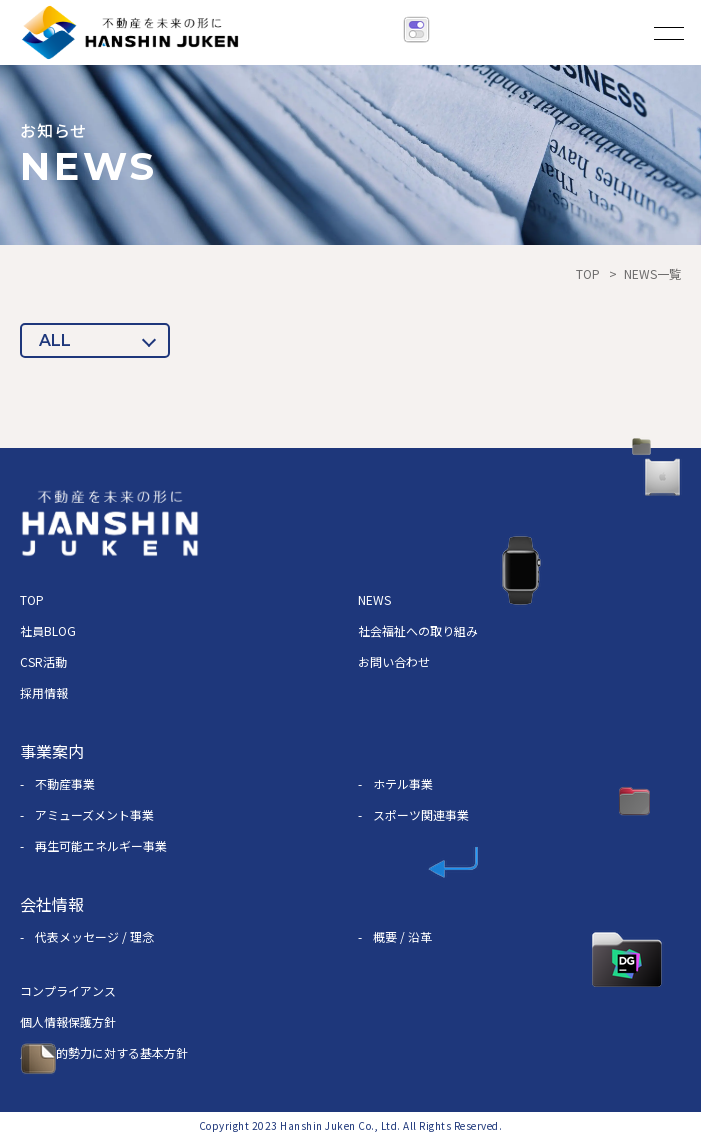 Image resolution: width=701 pixels, height=1139 pixels. I want to click on manage connected Apple Watch device, so click(520, 570).